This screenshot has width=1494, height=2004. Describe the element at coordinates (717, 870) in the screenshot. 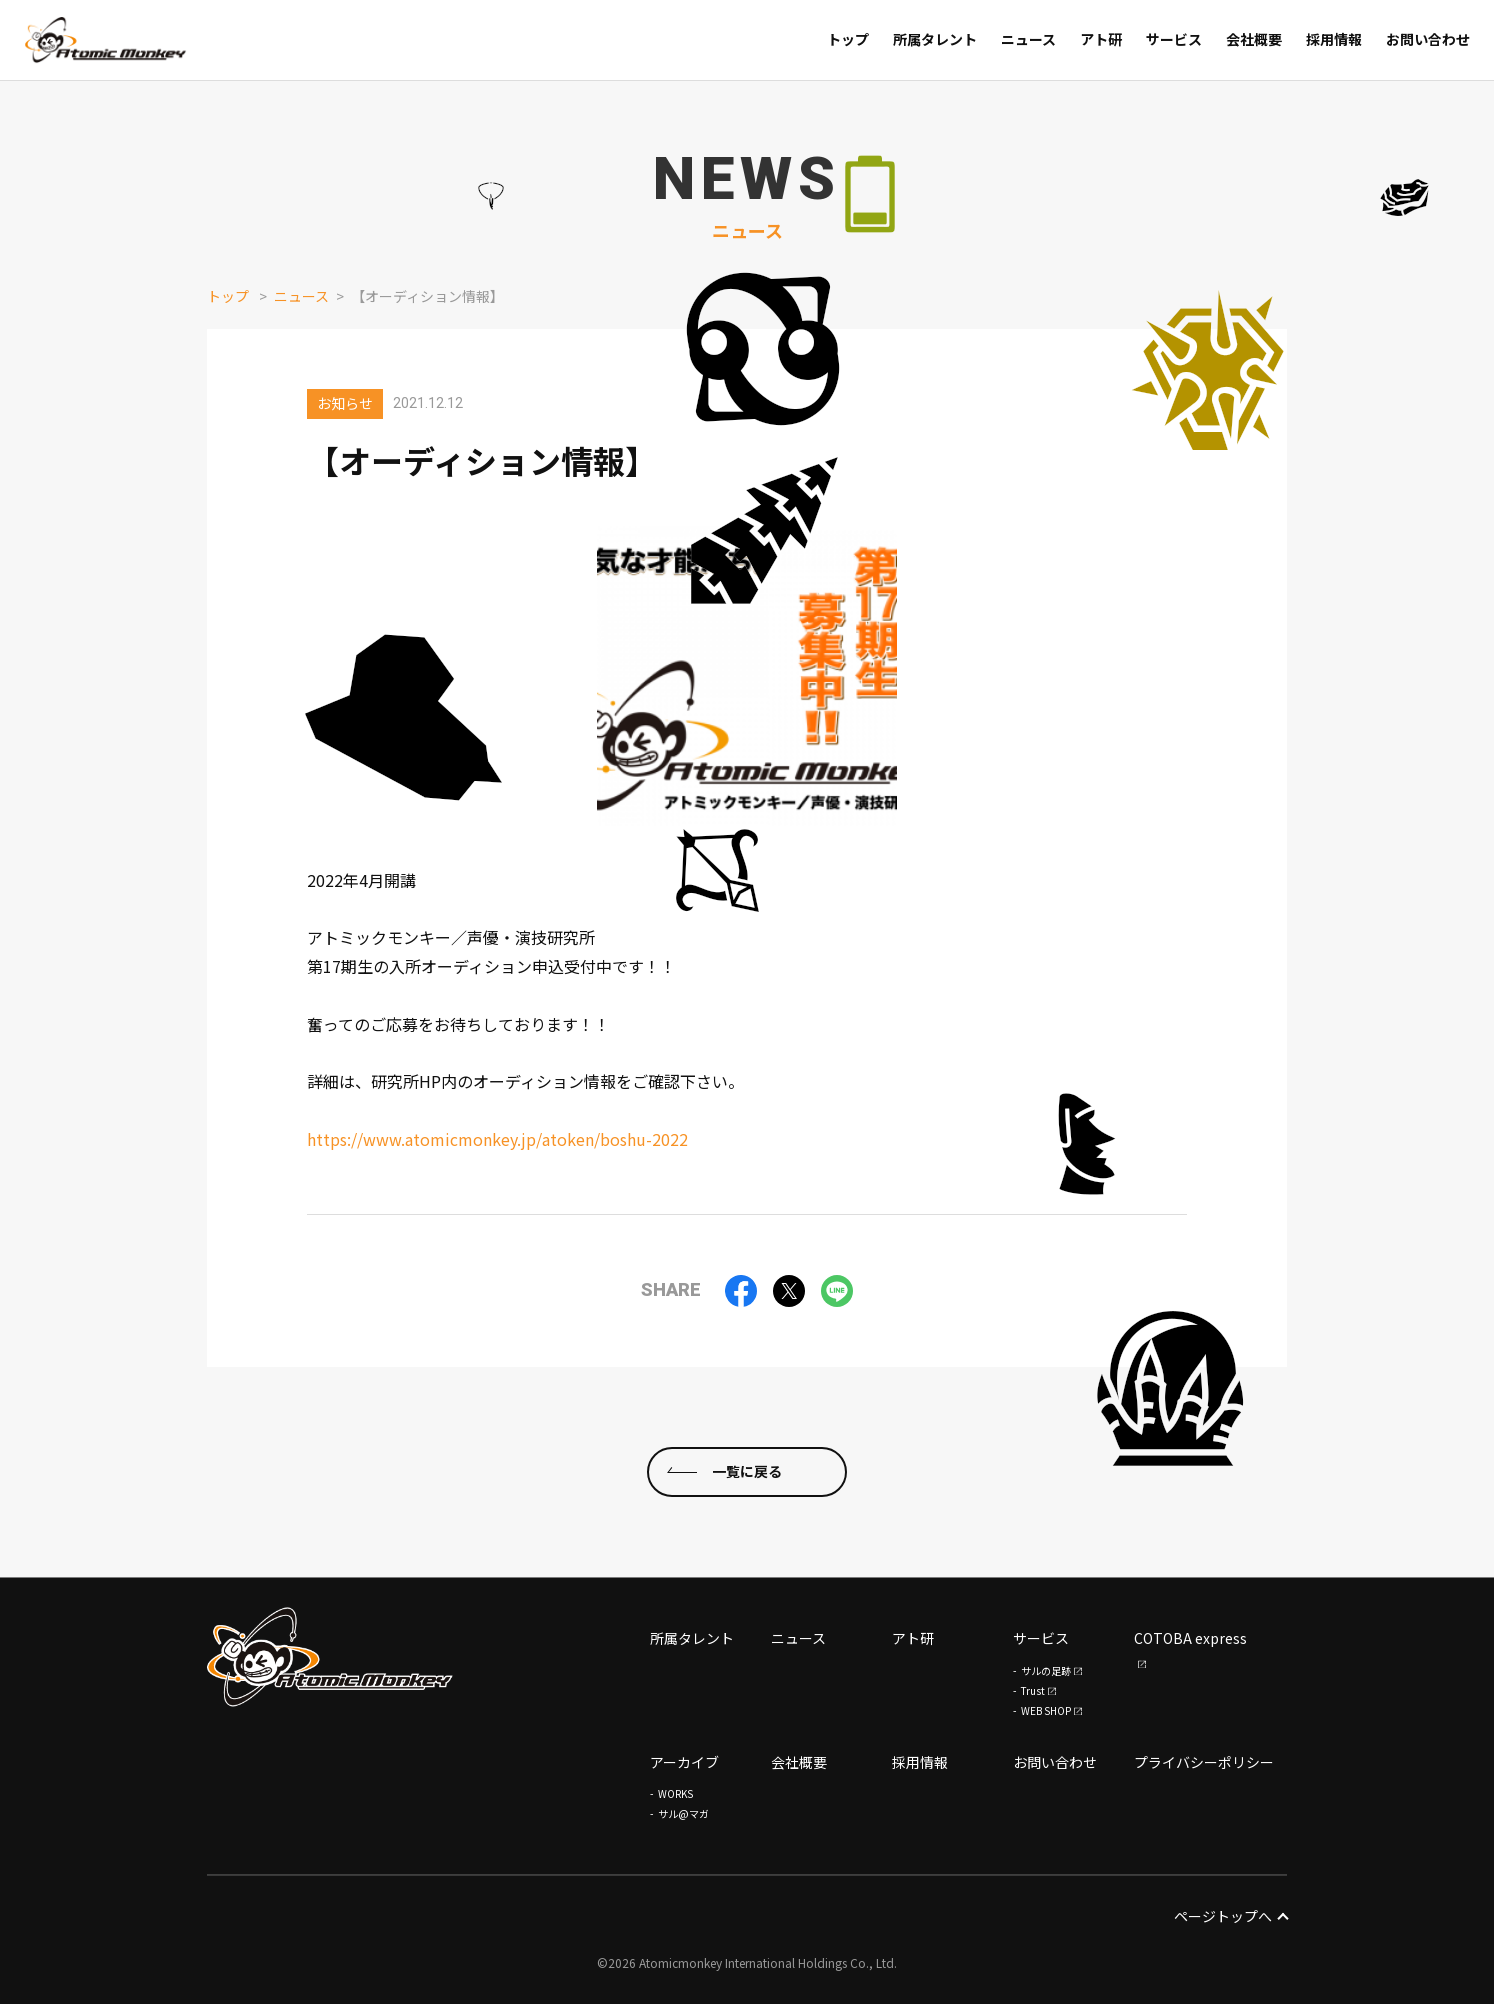

I see `select bow and arrow weapon` at that location.